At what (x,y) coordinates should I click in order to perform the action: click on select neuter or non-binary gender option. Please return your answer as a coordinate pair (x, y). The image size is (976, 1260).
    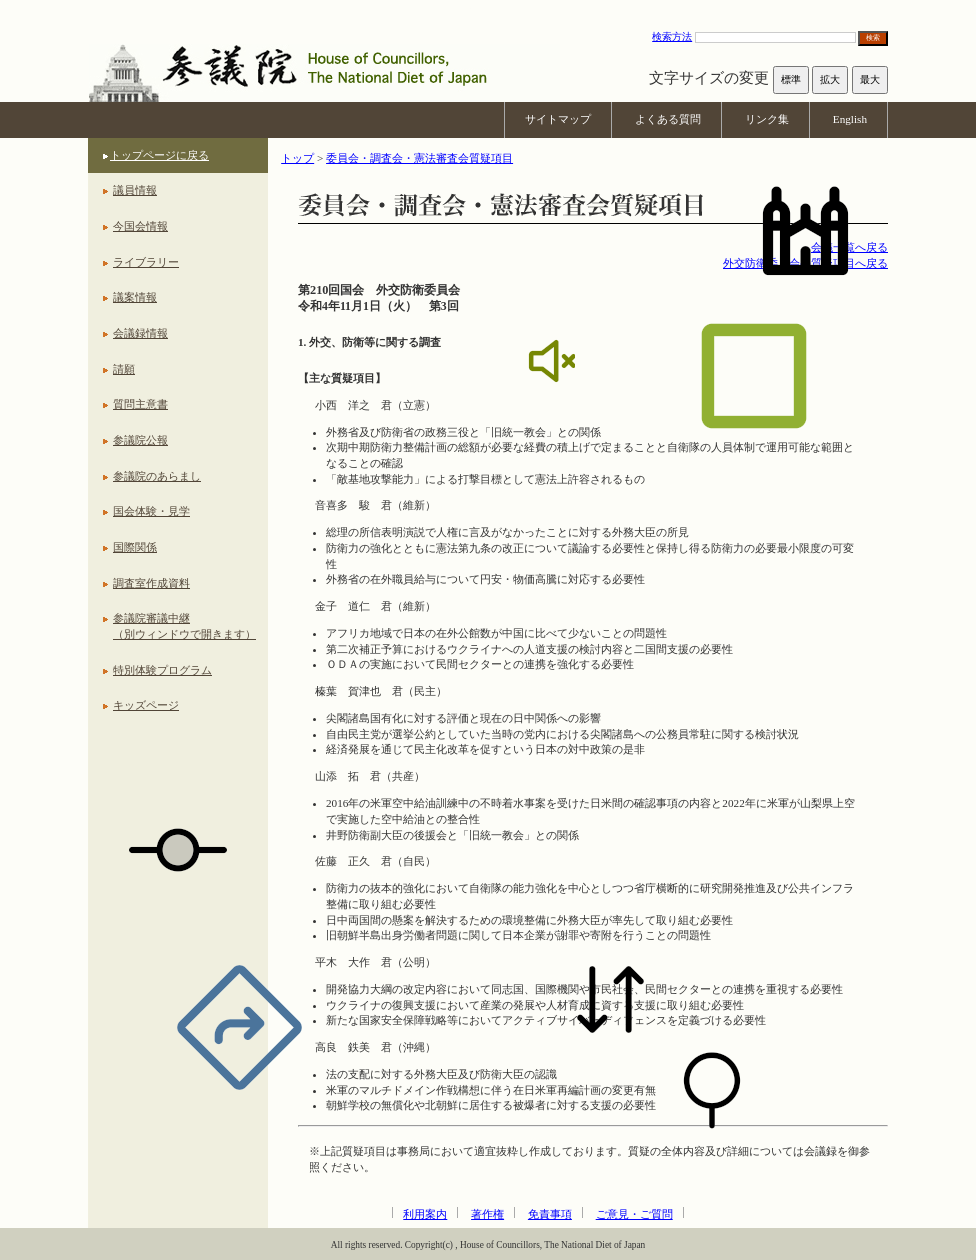
    Looking at the image, I should click on (712, 1089).